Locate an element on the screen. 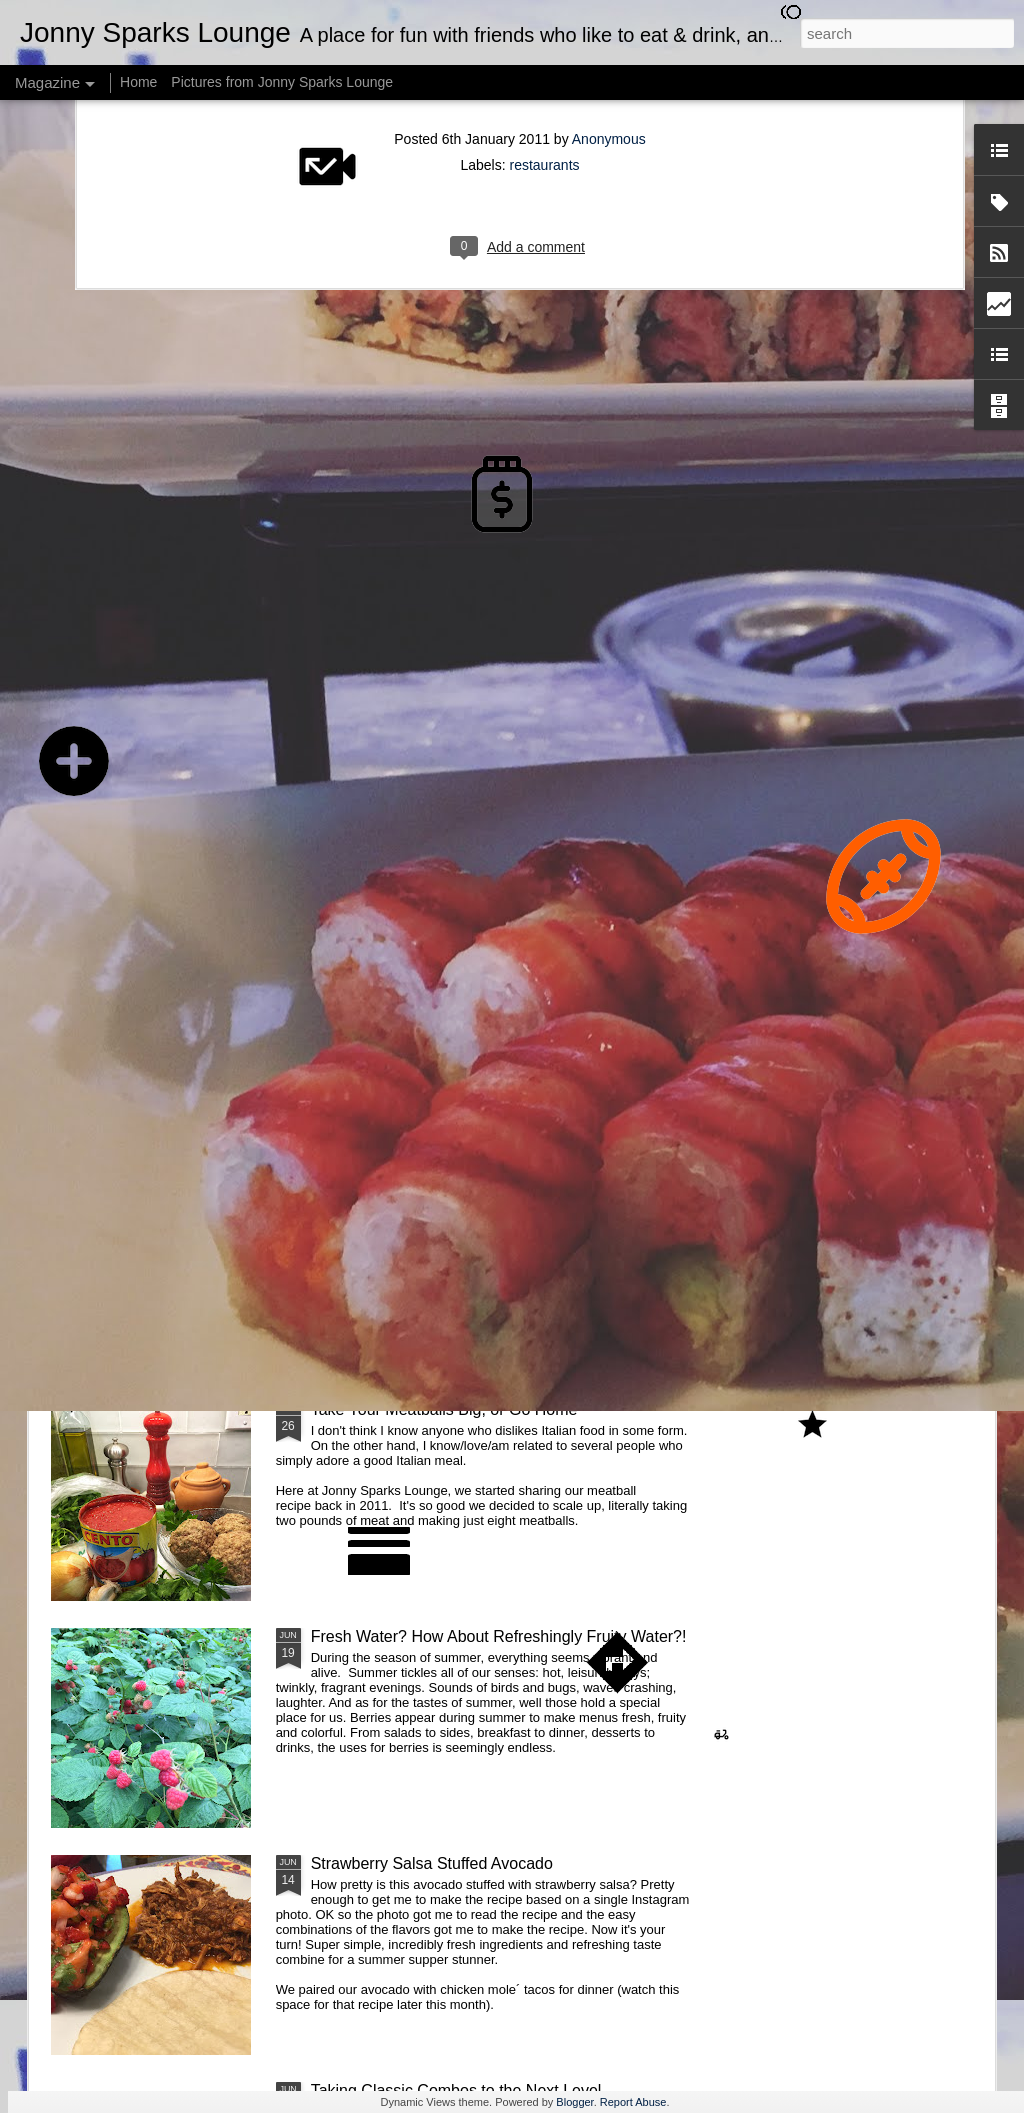 The image size is (1024, 2113). get directions to a destination is located at coordinates (617, 1662).